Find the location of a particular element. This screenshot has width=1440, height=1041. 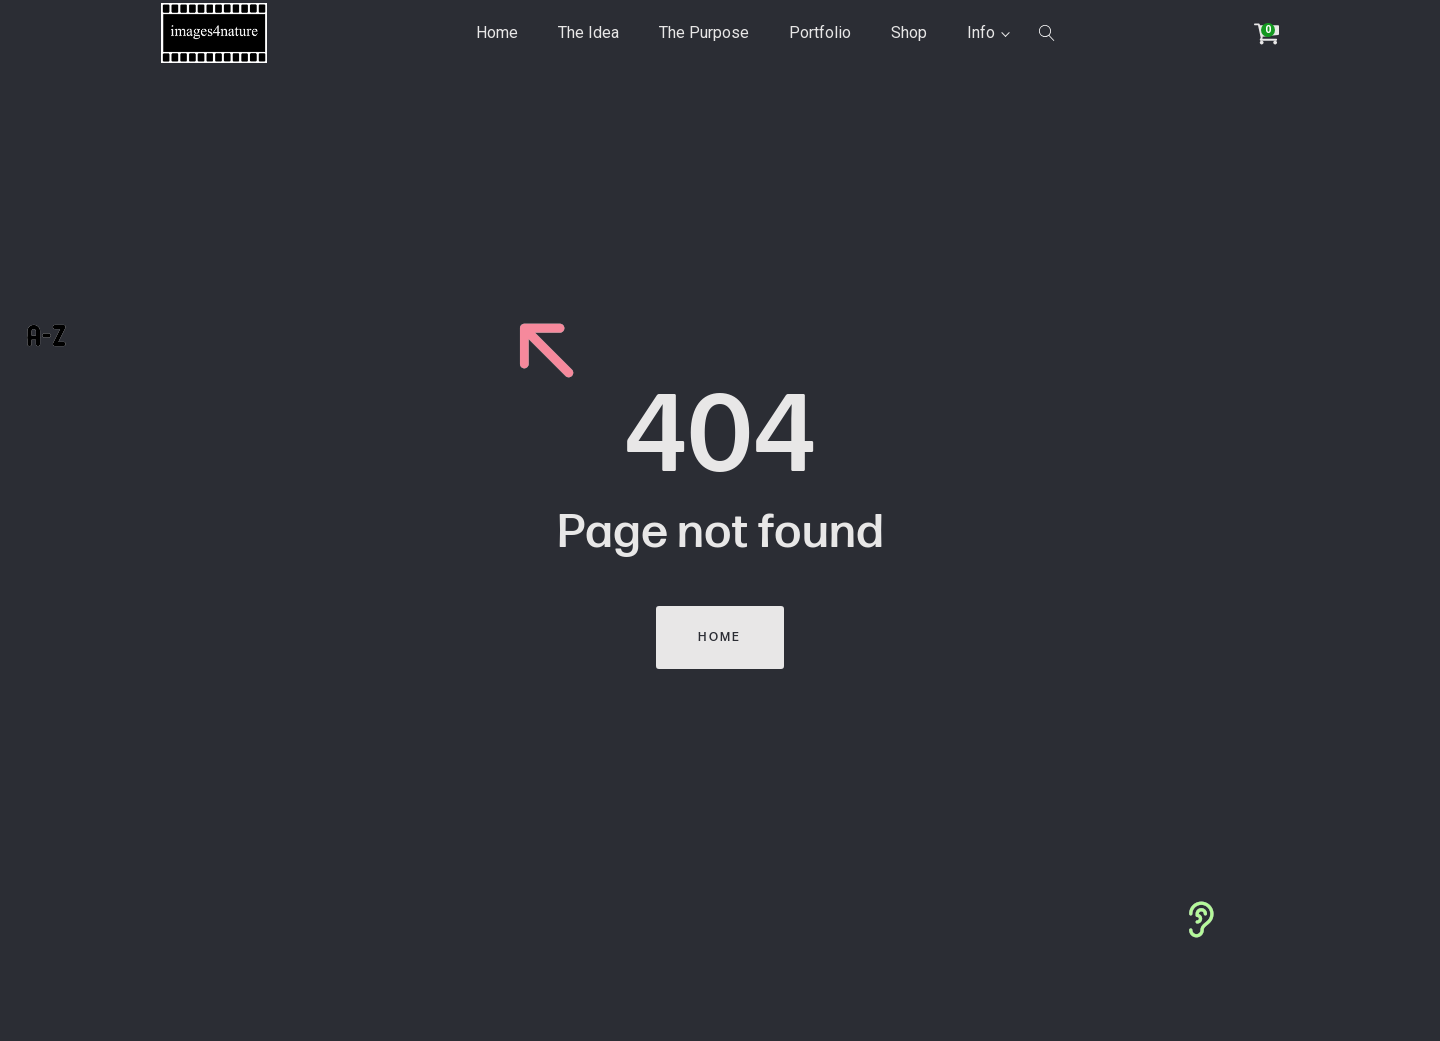

sort items alphabetically from A to Z is located at coordinates (46, 335).